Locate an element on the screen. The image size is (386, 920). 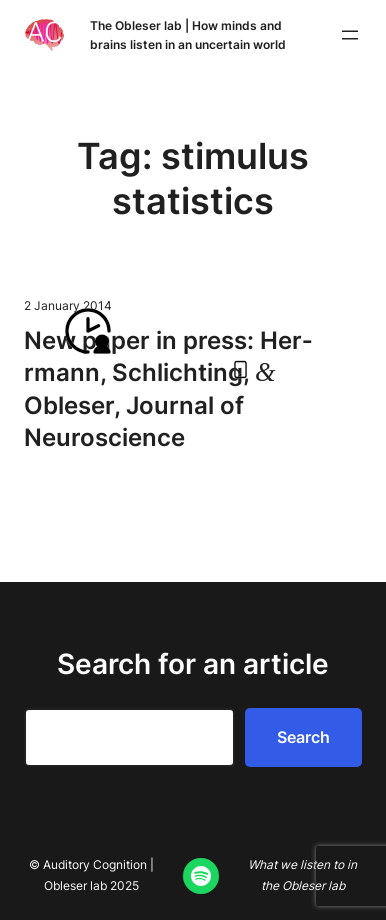
view user activity history is located at coordinates (88, 331).